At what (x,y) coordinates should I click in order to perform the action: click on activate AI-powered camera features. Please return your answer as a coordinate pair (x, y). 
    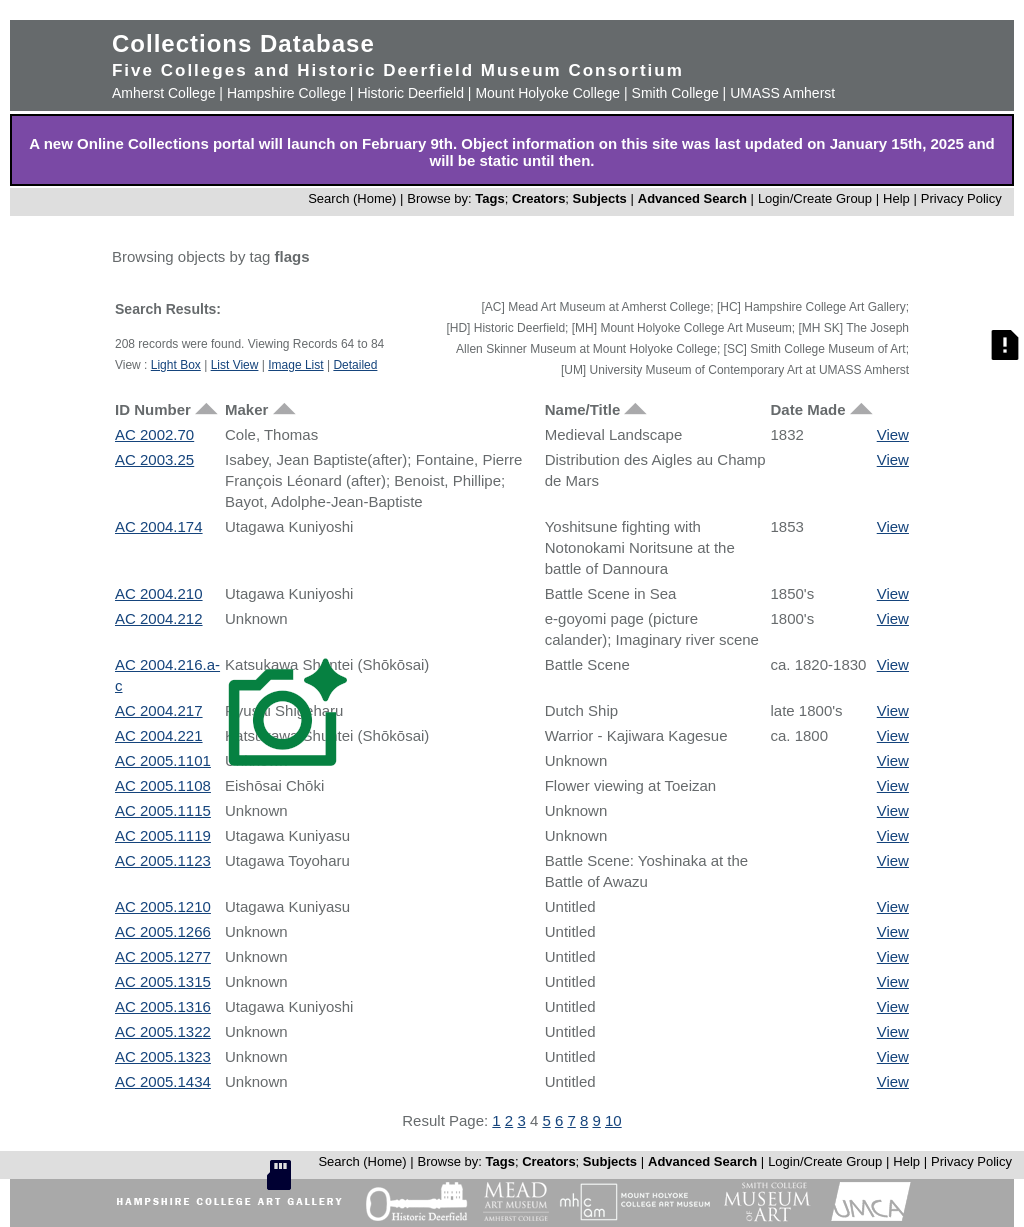
    Looking at the image, I should click on (282, 717).